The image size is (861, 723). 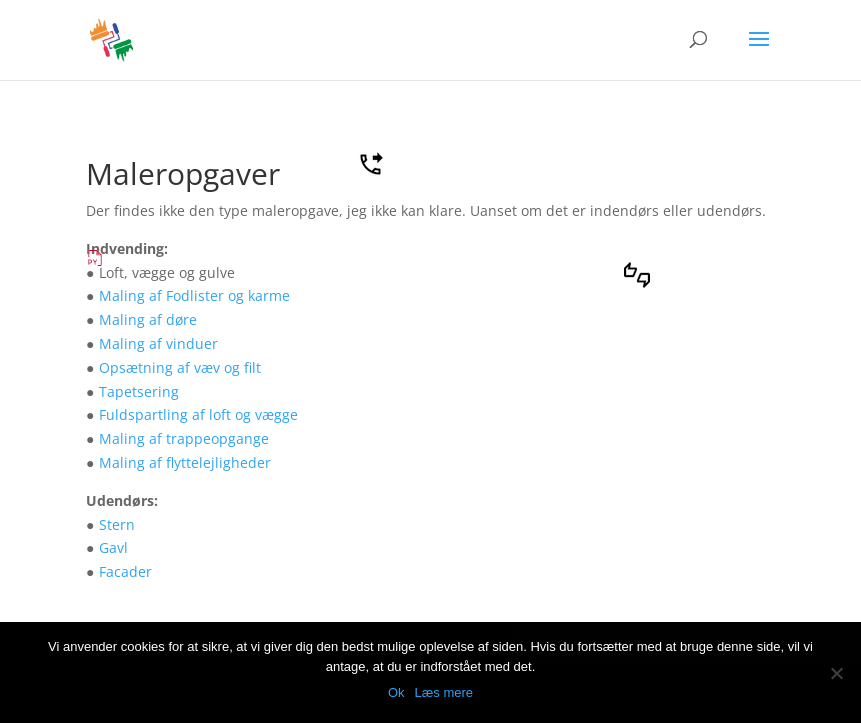 I want to click on call forwarding is enabled, so click(x=370, y=164).